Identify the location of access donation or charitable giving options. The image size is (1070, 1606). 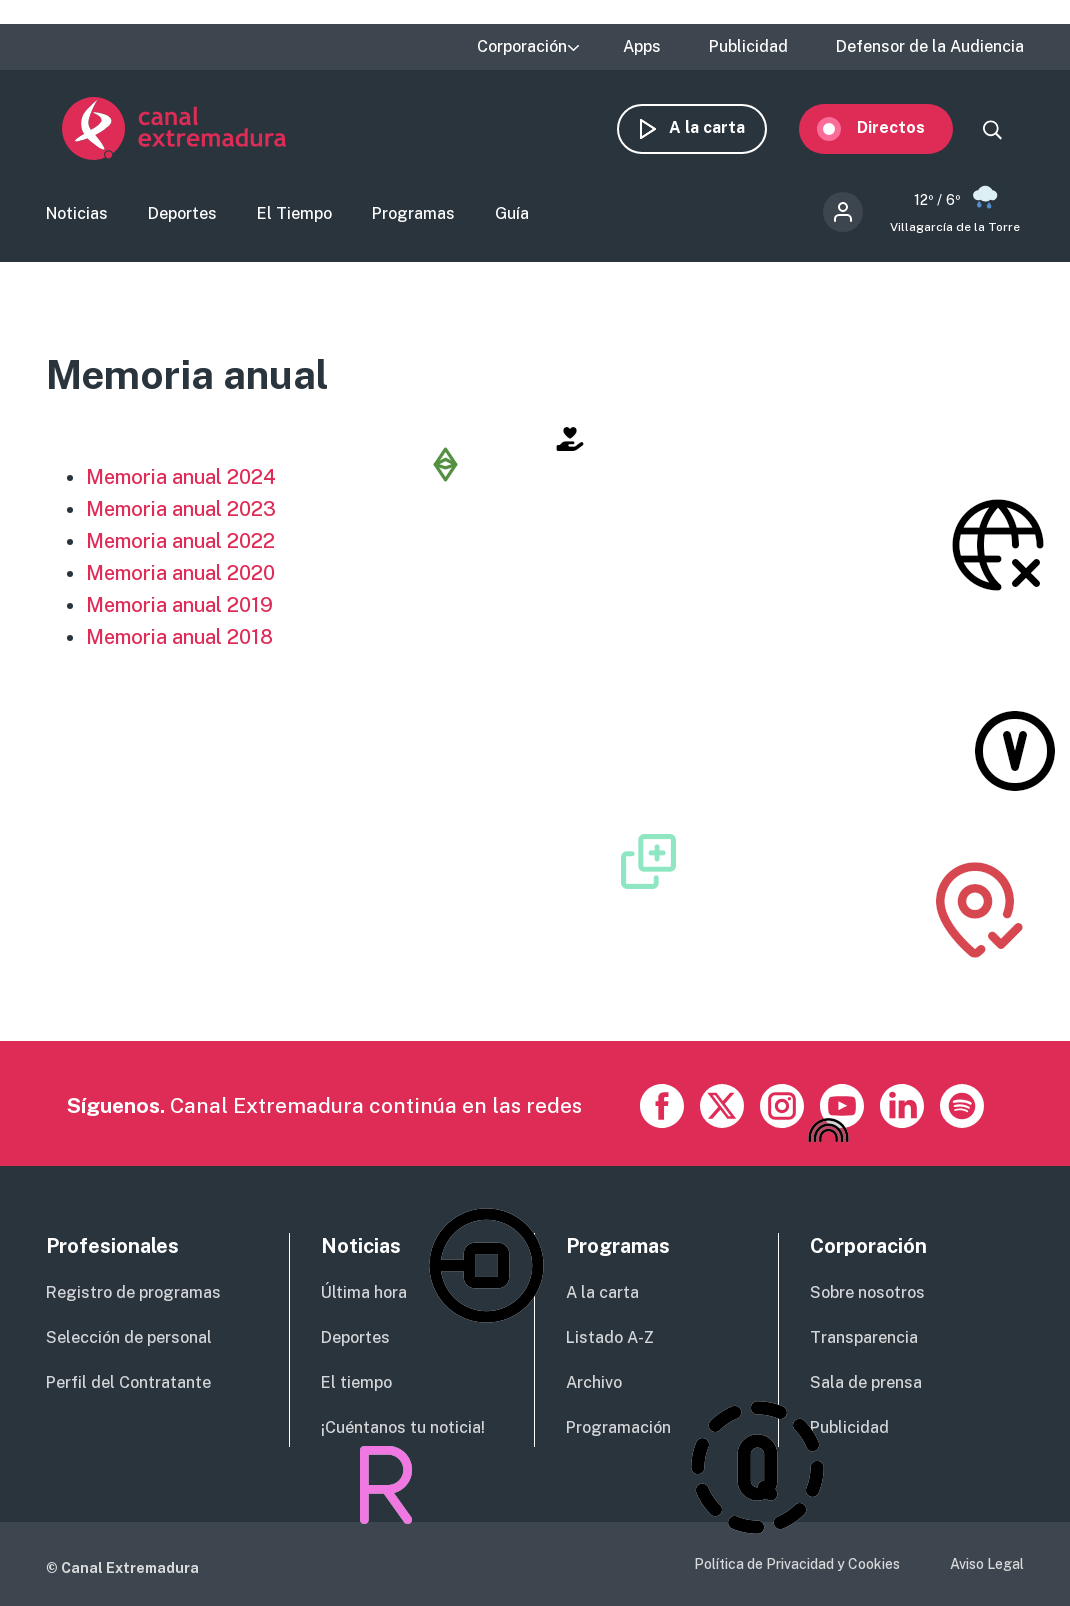
(570, 439).